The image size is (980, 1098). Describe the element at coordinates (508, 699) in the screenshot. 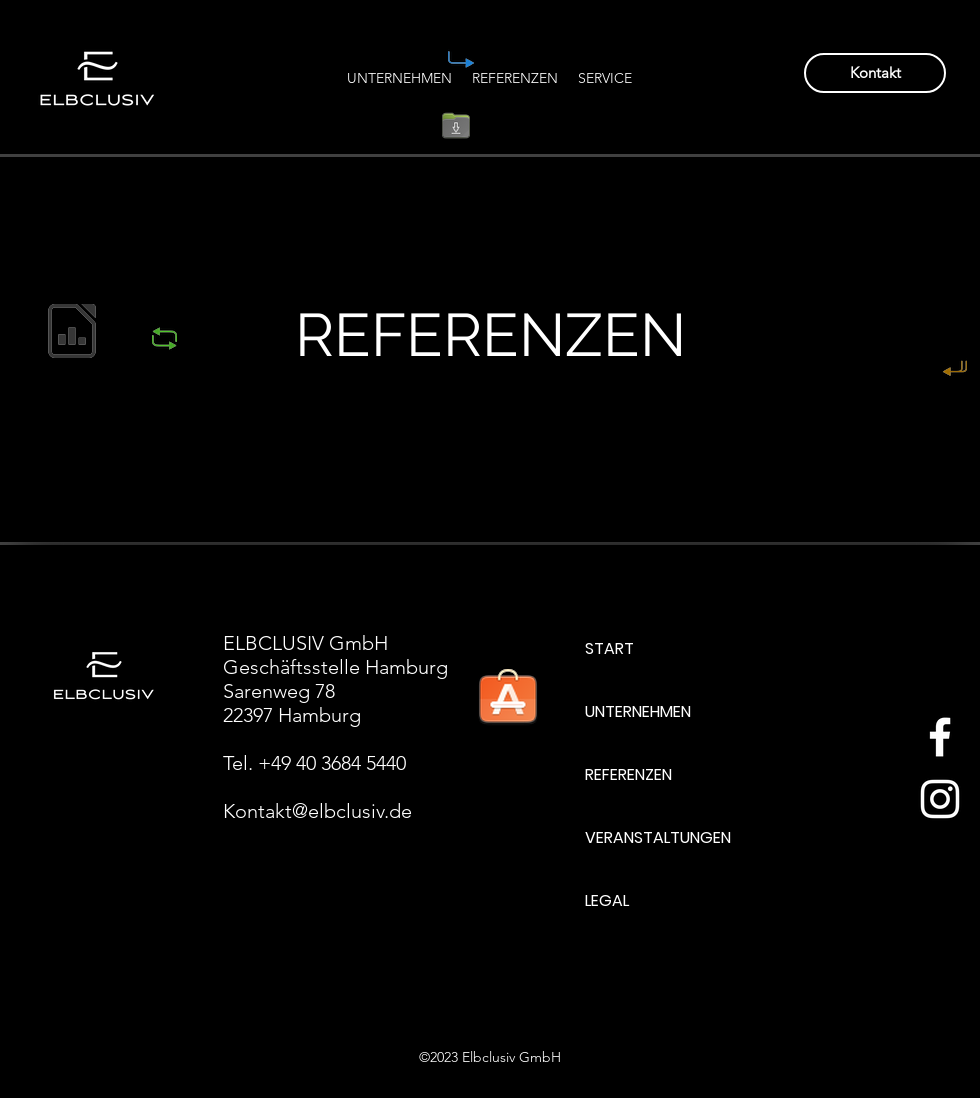

I see `open the Ubuntu Software Center` at that location.